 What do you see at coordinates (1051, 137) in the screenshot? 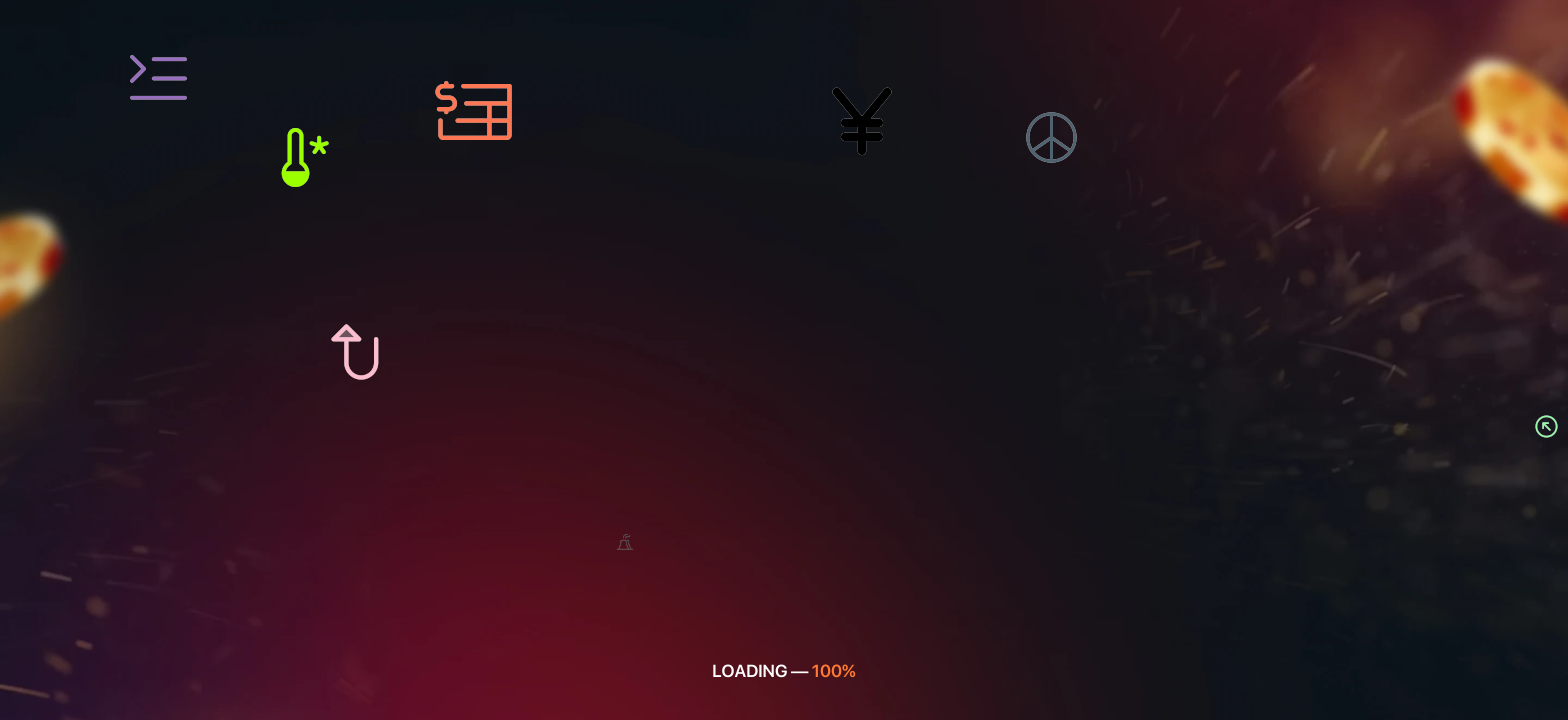
I see `peace symbol indicator` at bounding box center [1051, 137].